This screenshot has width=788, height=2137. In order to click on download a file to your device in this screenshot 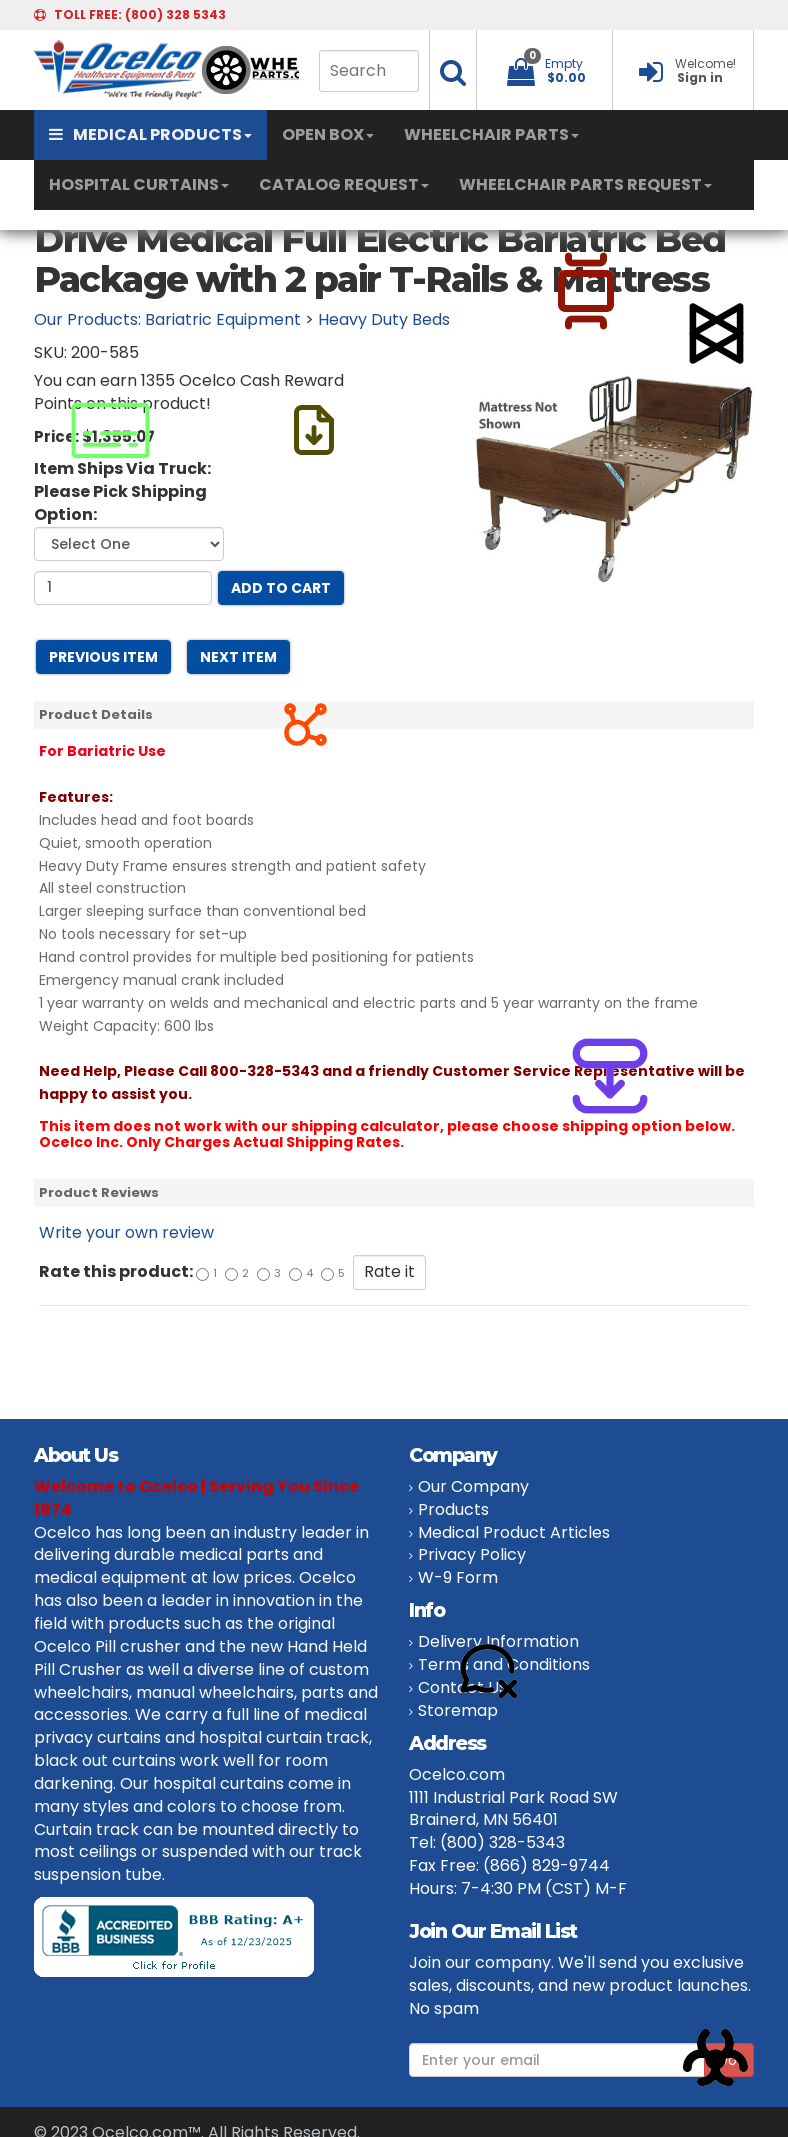, I will do `click(314, 430)`.